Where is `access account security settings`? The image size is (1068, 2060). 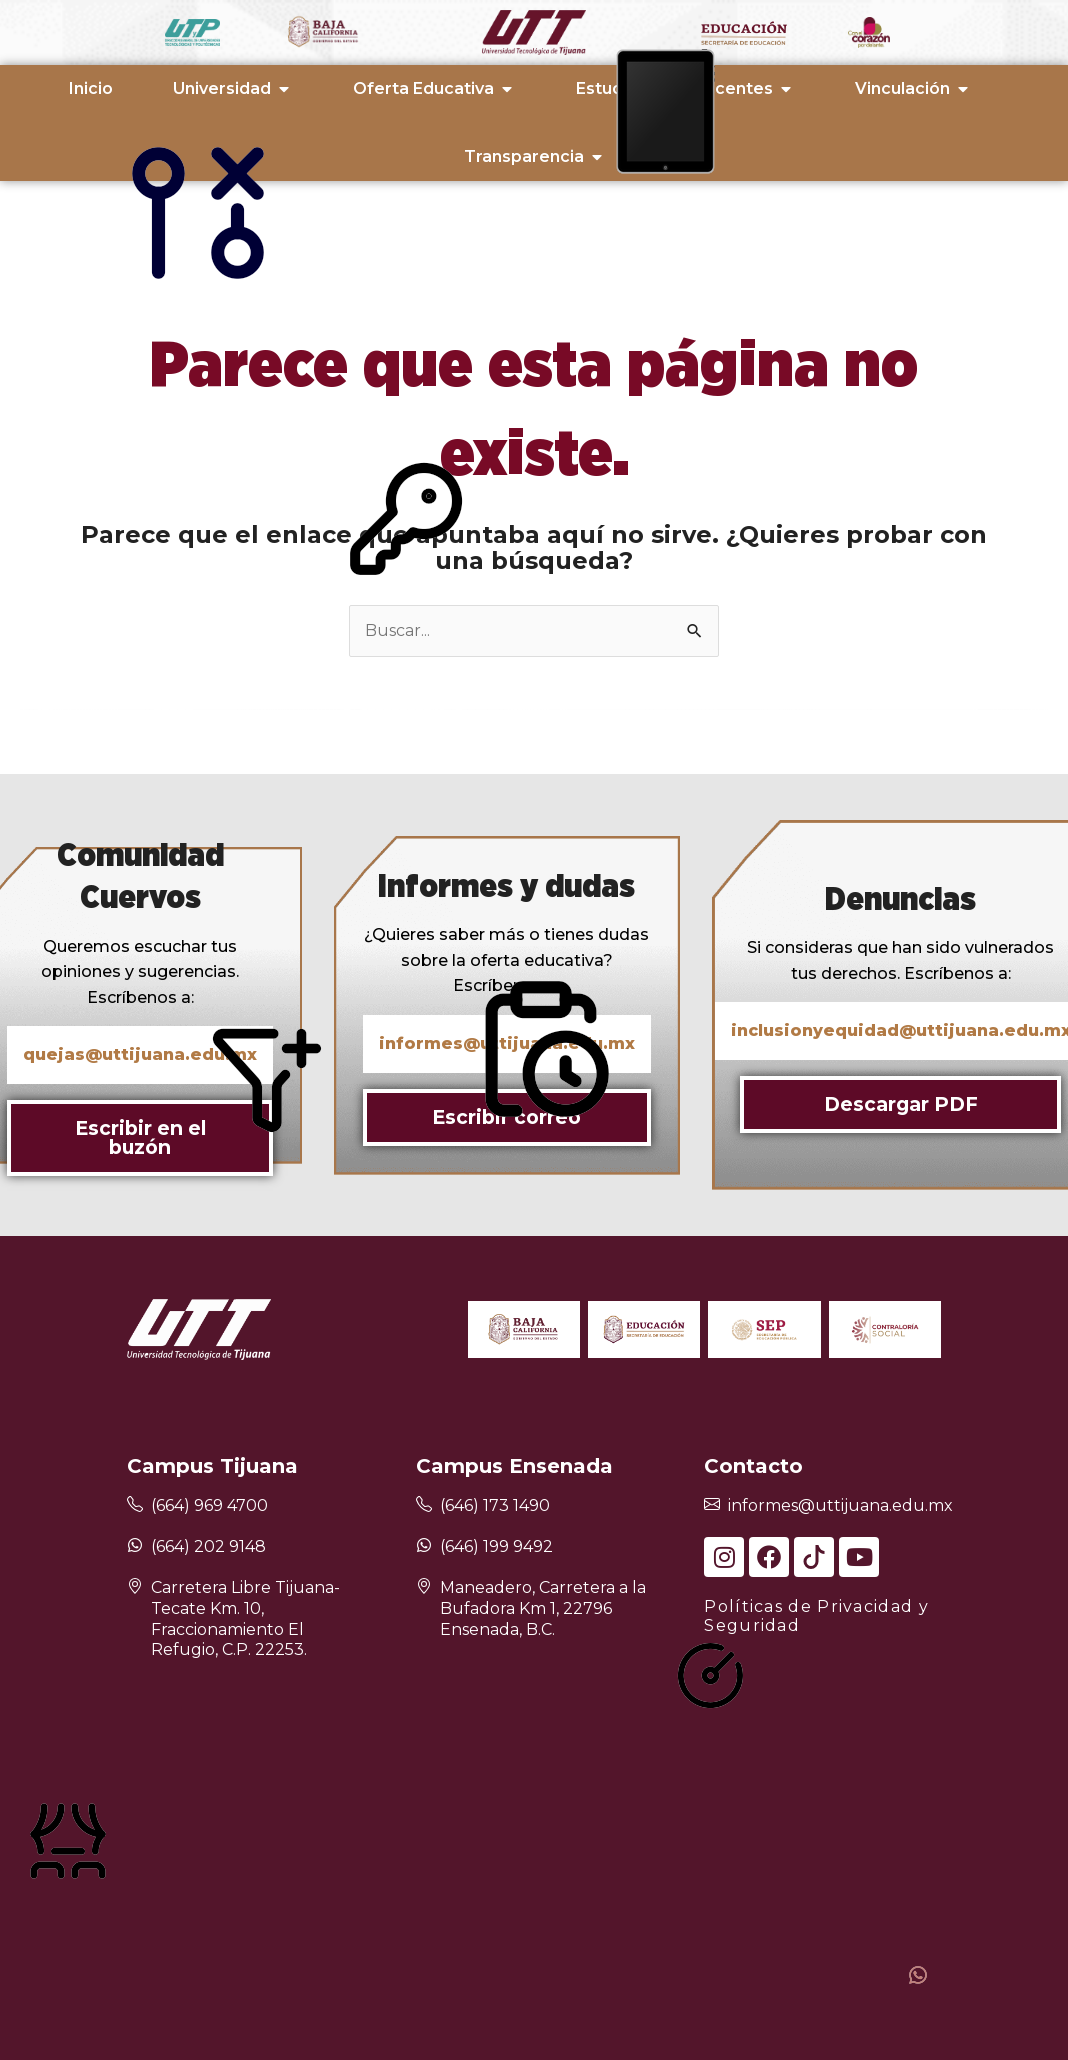
access account security settings is located at coordinates (406, 519).